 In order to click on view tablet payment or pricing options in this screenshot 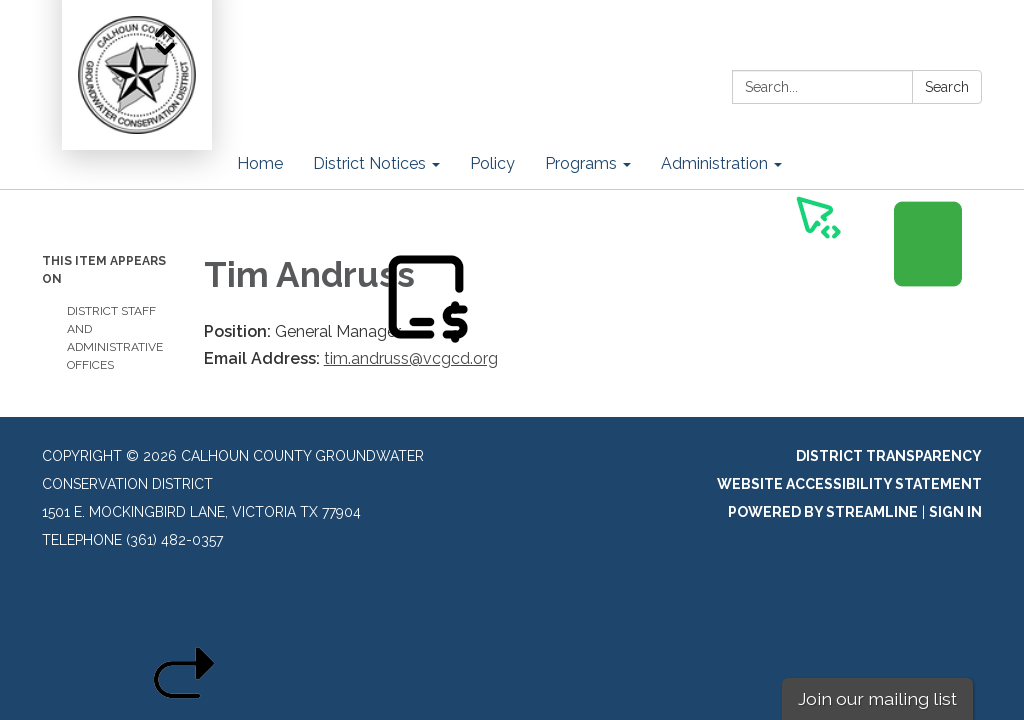, I will do `click(426, 297)`.